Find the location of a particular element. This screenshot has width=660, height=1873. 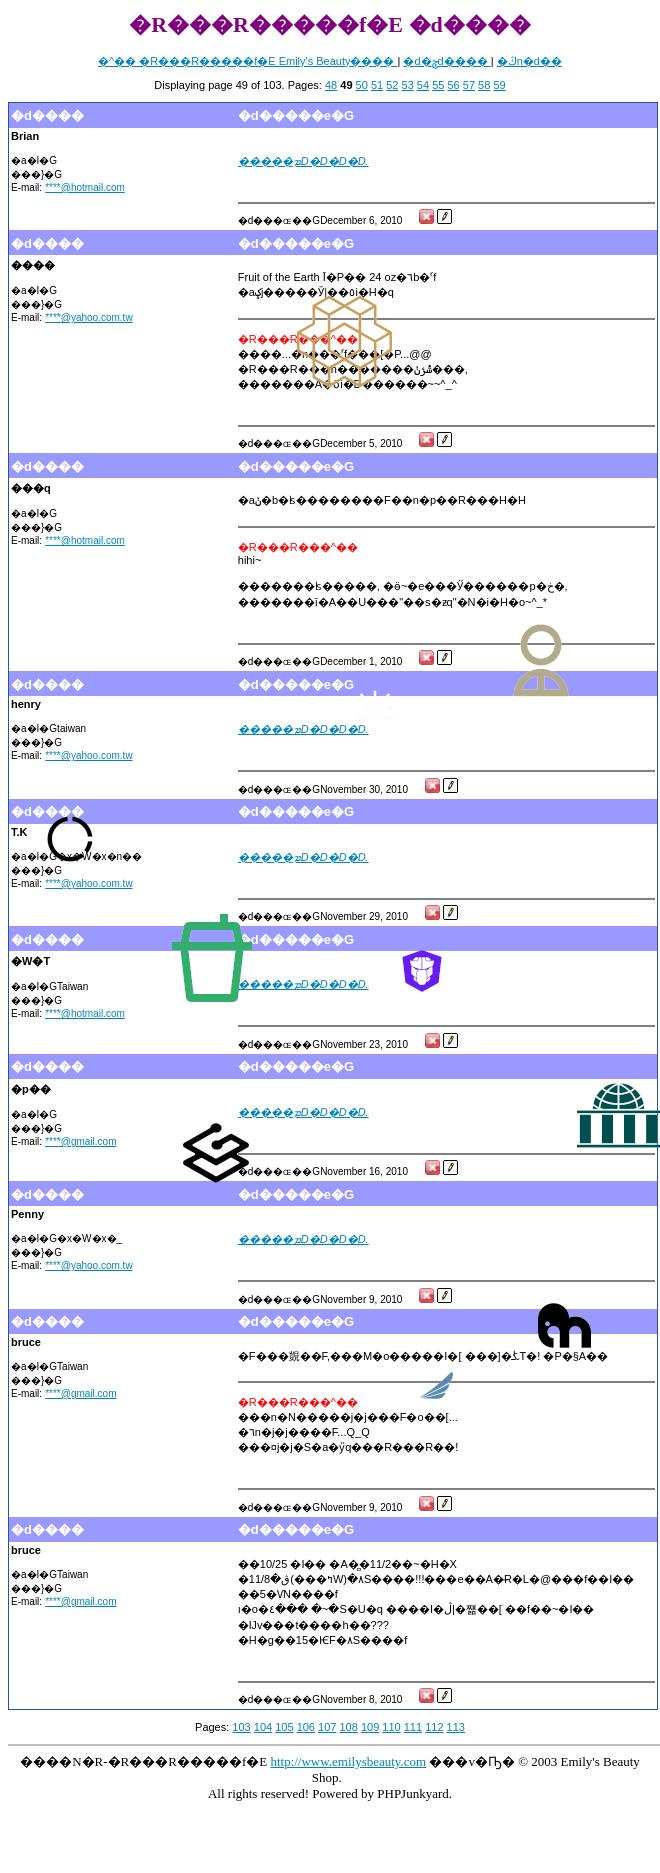

open jdoodle online compiler is located at coordinates (375, 706).